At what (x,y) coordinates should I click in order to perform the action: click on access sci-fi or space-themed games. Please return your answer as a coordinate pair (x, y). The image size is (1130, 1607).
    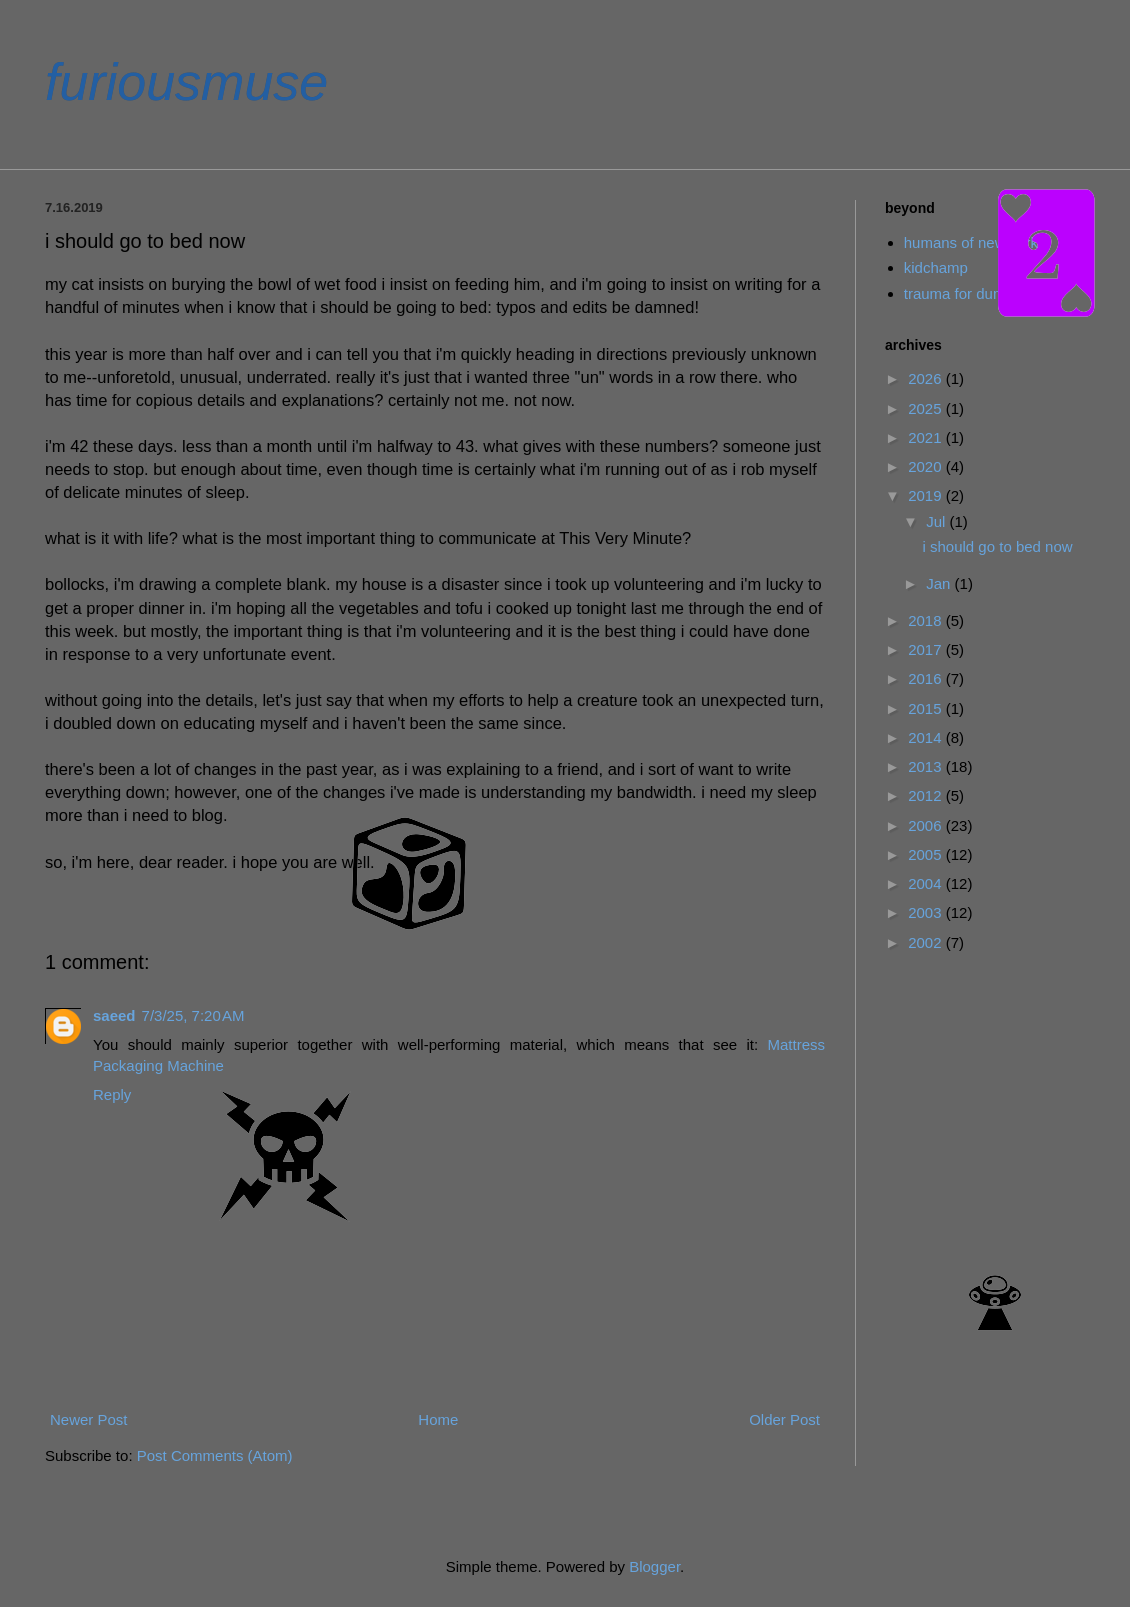
    Looking at the image, I should click on (995, 1303).